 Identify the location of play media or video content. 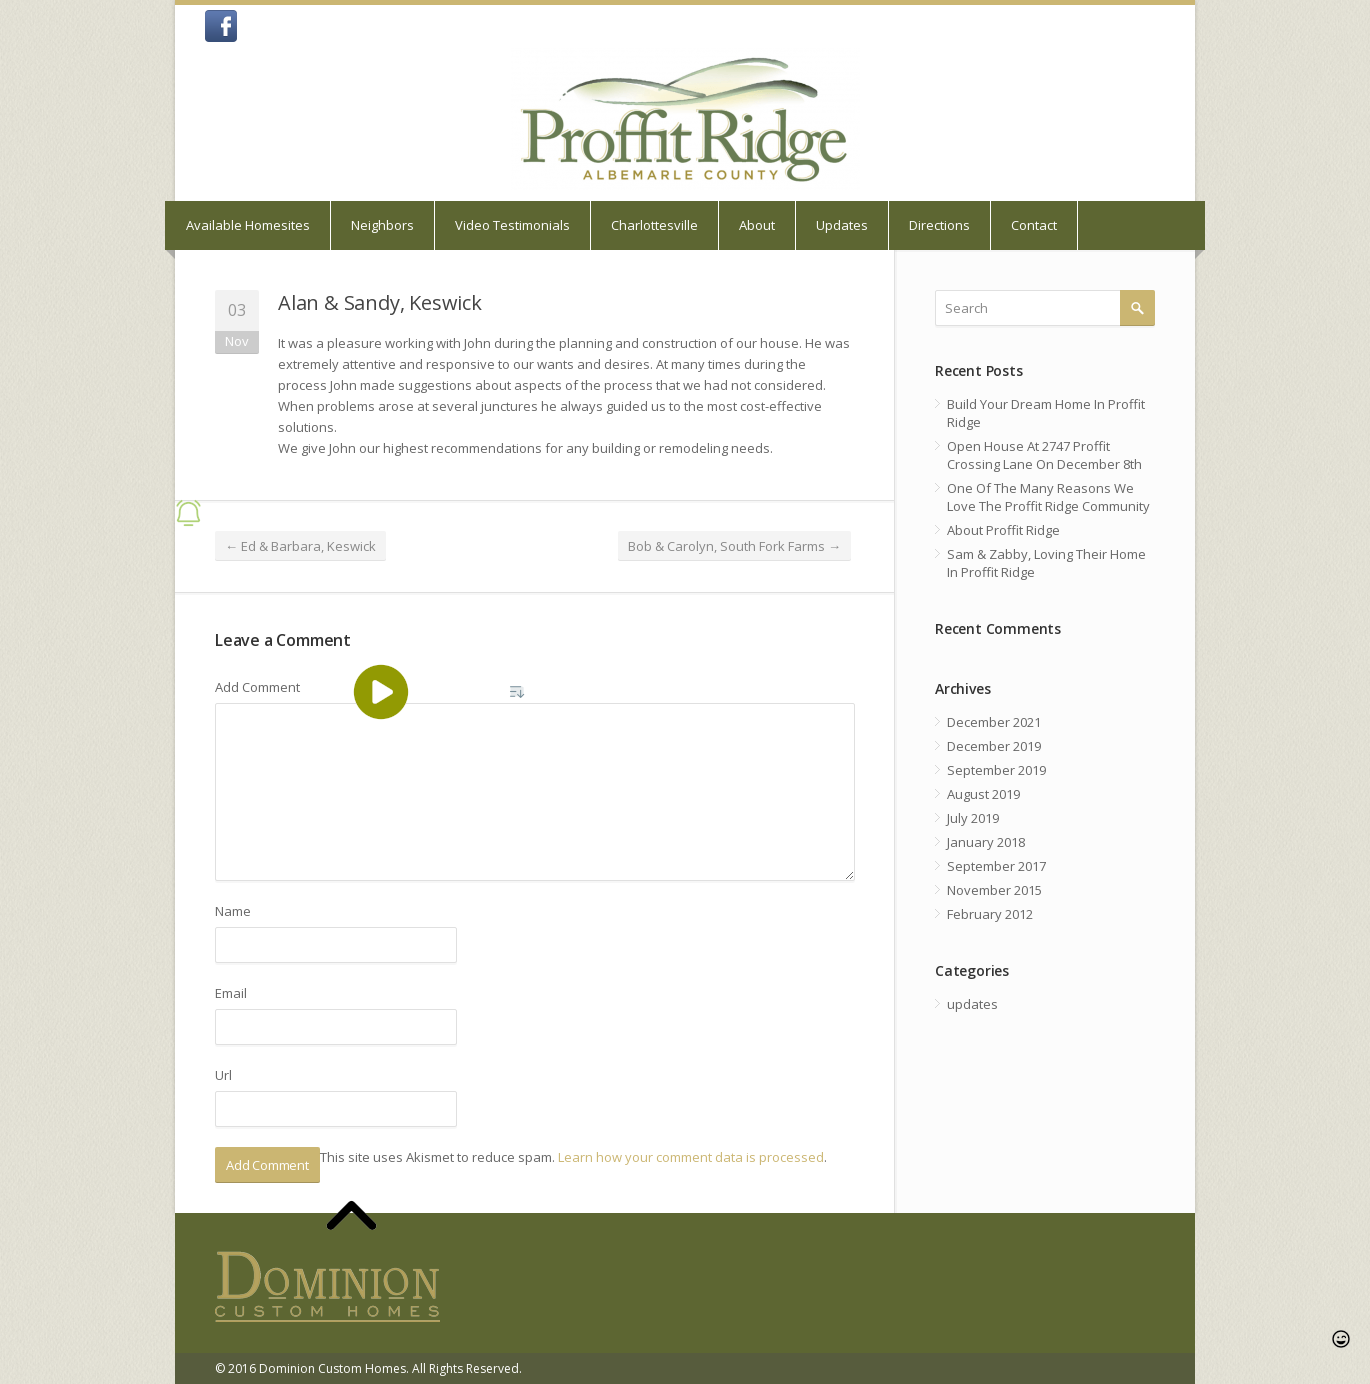
(381, 692).